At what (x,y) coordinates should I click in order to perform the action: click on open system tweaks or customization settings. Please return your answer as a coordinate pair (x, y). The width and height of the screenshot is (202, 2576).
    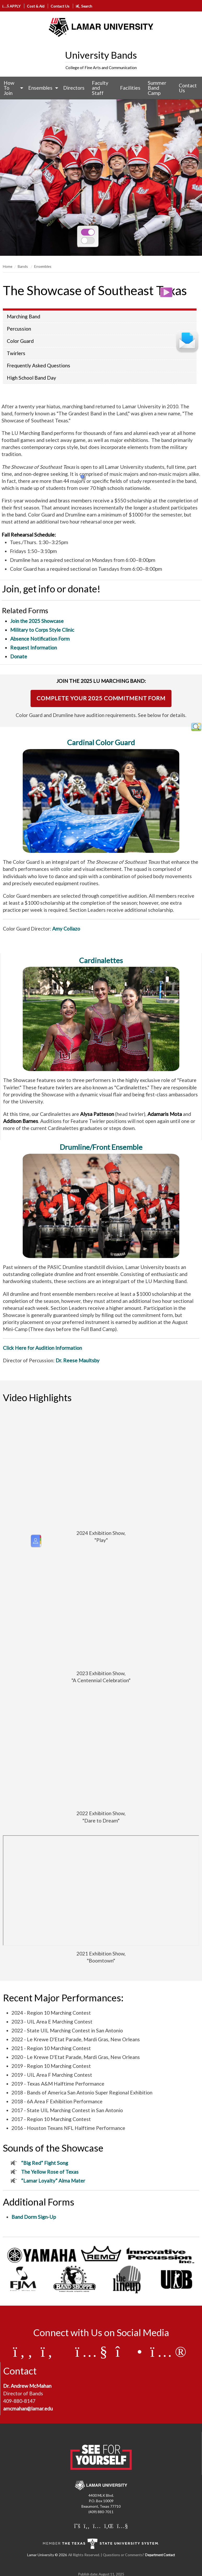
    Looking at the image, I should click on (88, 236).